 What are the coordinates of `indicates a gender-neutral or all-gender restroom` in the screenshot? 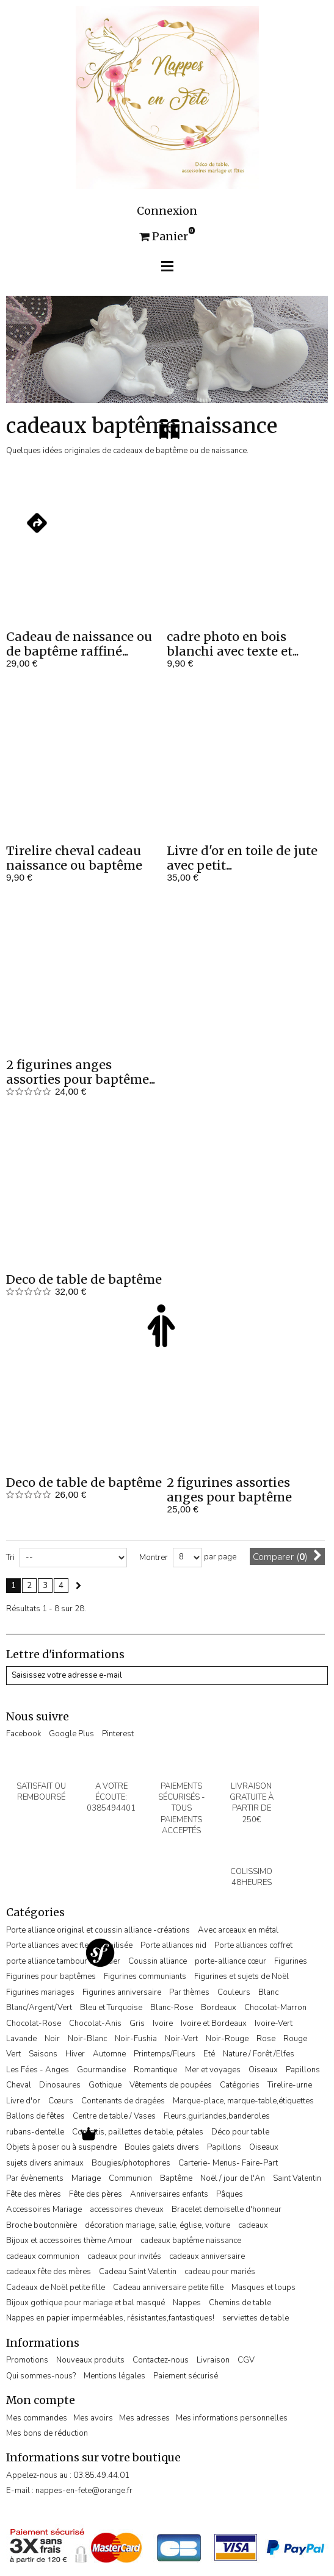 It's located at (161, 1326).